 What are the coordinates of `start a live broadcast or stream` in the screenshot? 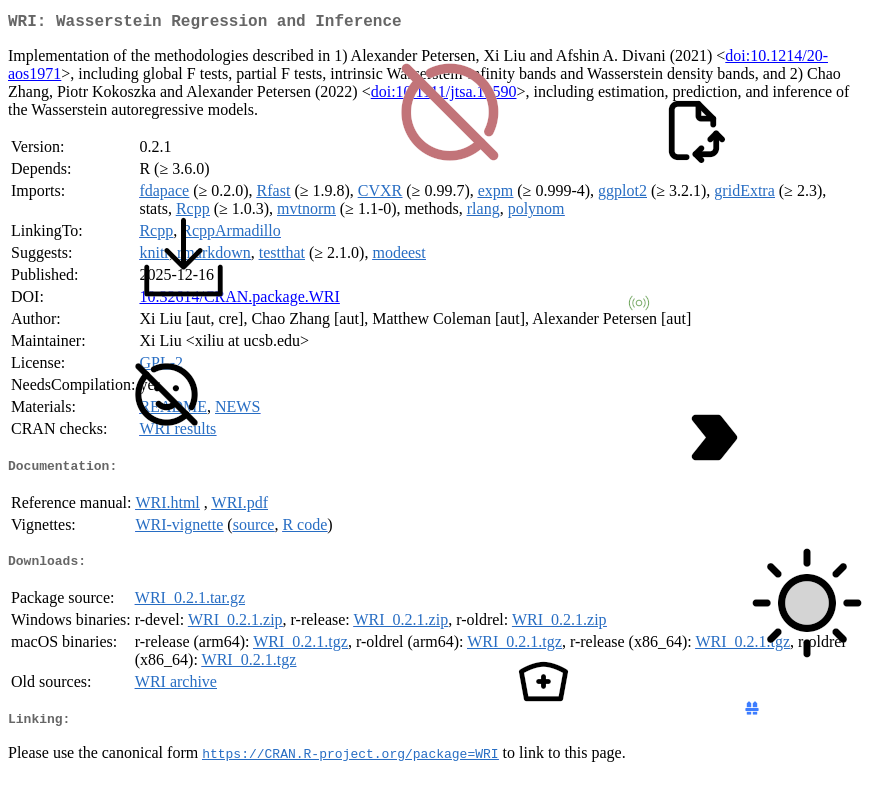 It's located at (639, 303).